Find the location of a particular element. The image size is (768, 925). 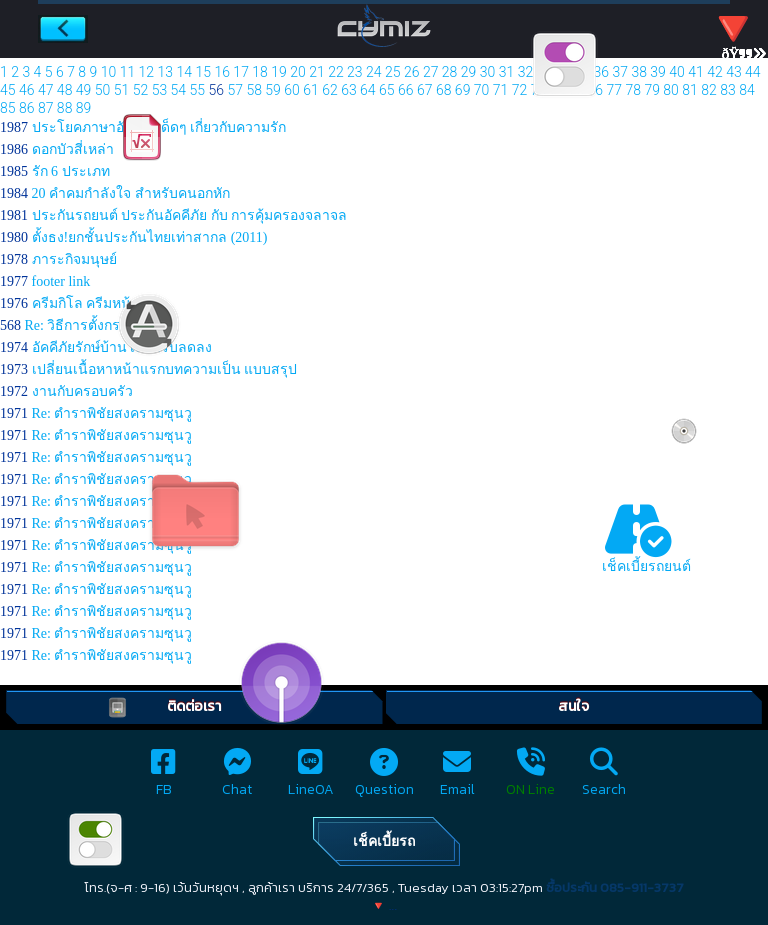

open system tweaks or settings customization is located at coordinates (95, 839).